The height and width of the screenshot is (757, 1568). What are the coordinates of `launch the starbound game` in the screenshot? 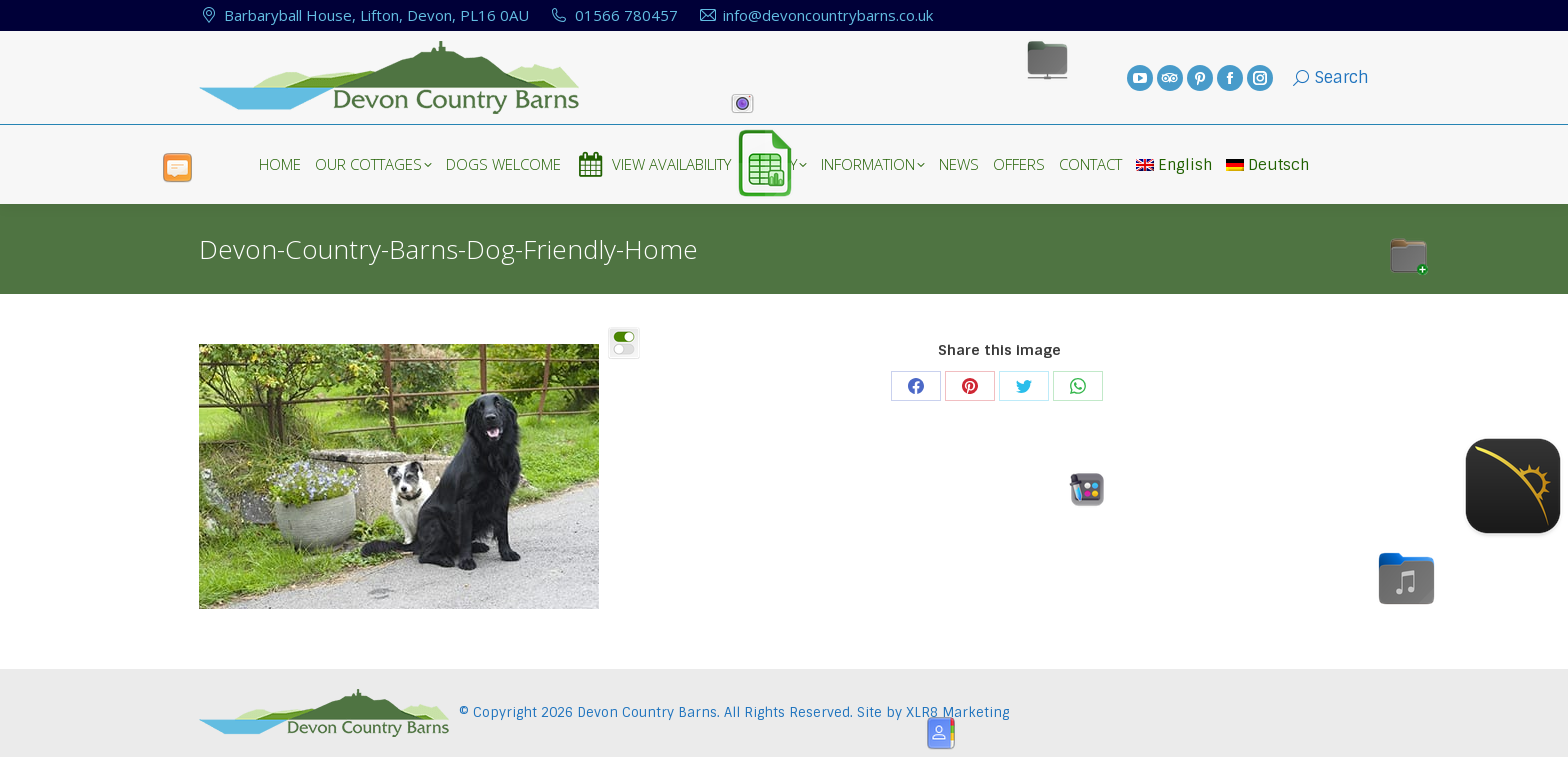 It's located at (1513, 486).